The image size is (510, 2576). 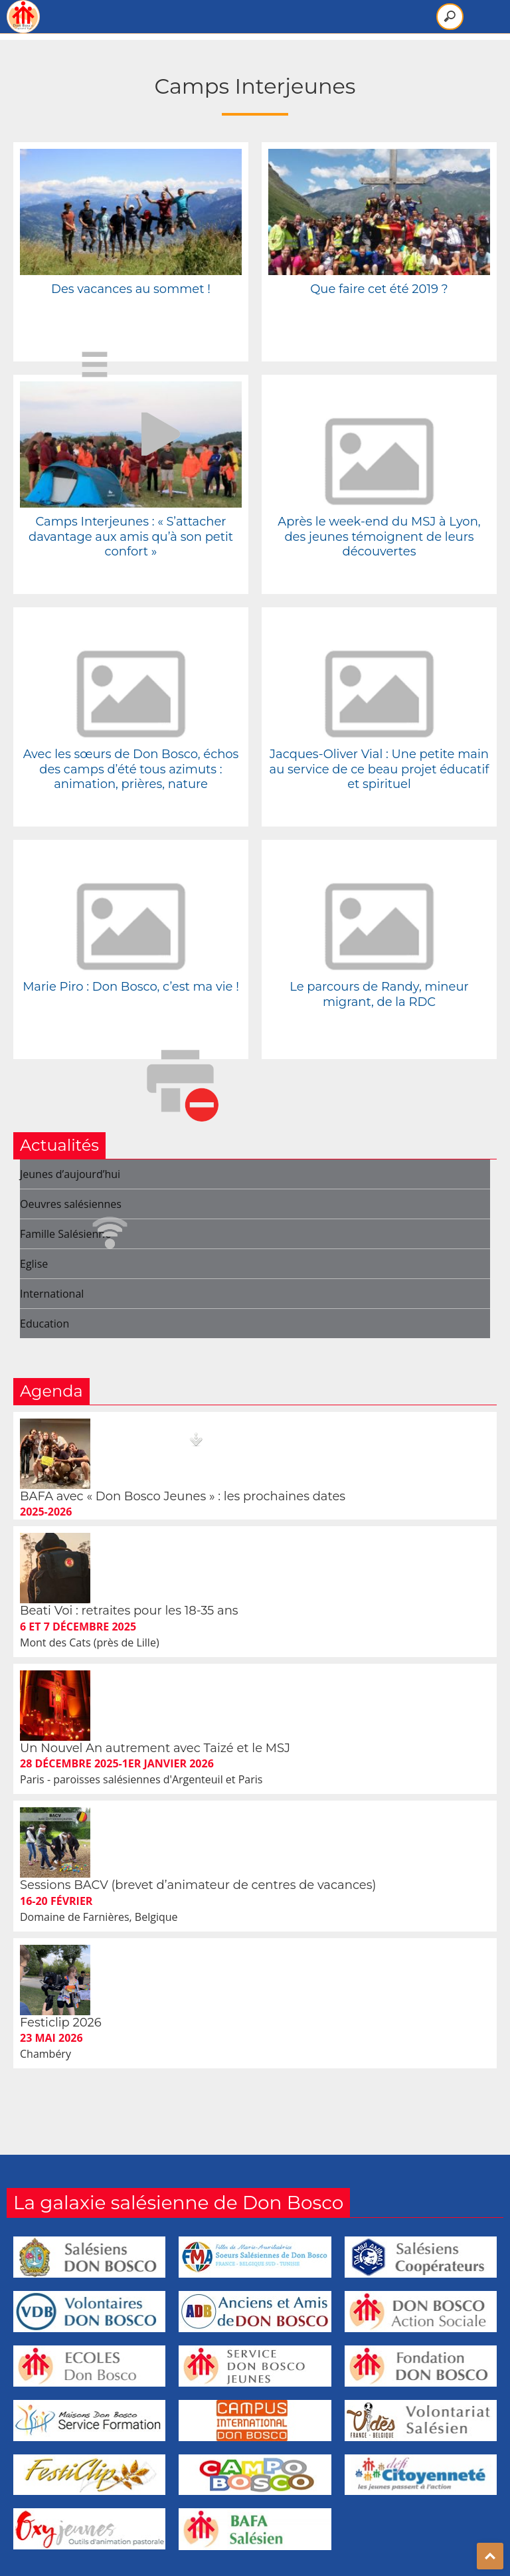 I want to click on scroll down or view more content, so click(x=196, y=1440).